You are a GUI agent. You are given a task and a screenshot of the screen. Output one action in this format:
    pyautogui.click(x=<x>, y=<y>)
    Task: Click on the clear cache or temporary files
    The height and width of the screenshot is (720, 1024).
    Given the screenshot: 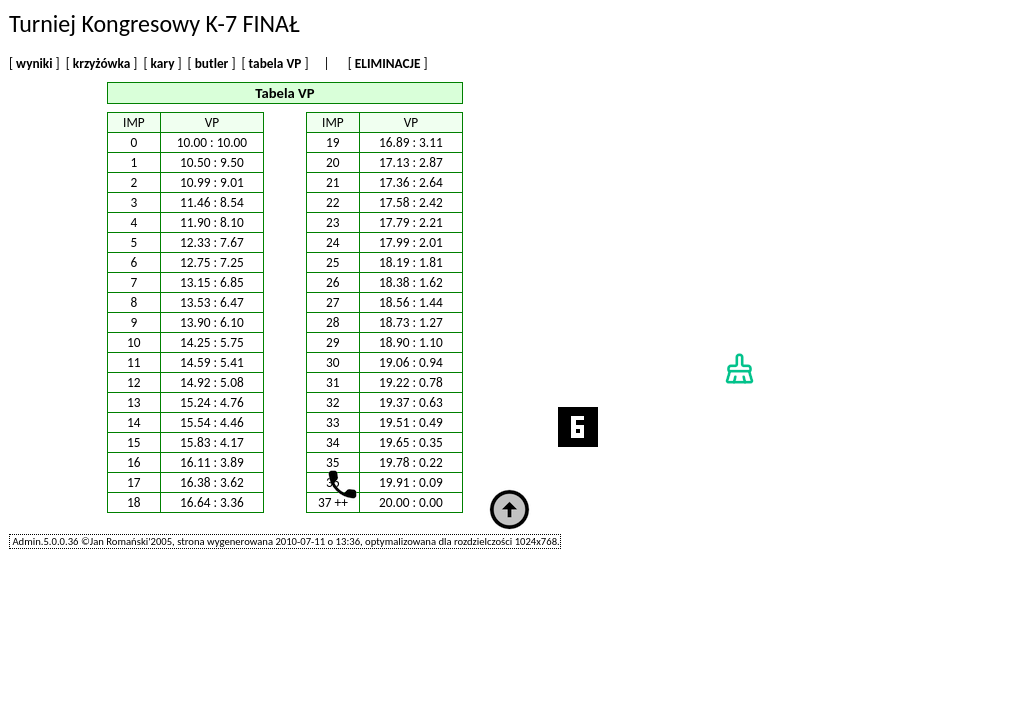 What is the action you would take?
    pyautogui.click(x=739, y=368)
    